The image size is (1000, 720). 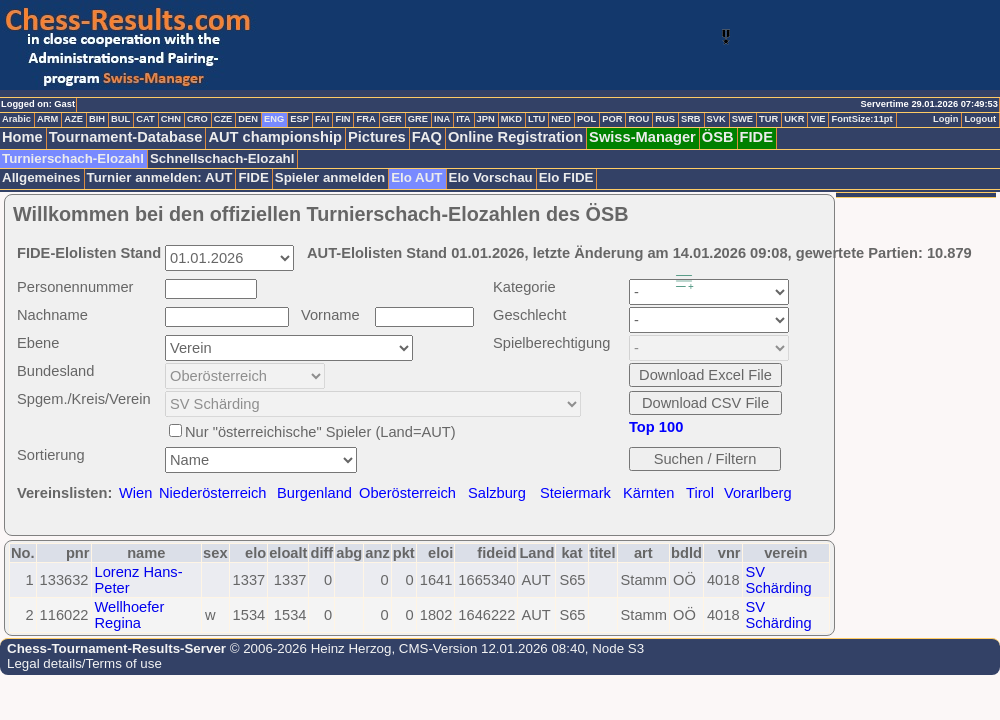 I want to click on add a new item to the list, so click(x=684, y=281).